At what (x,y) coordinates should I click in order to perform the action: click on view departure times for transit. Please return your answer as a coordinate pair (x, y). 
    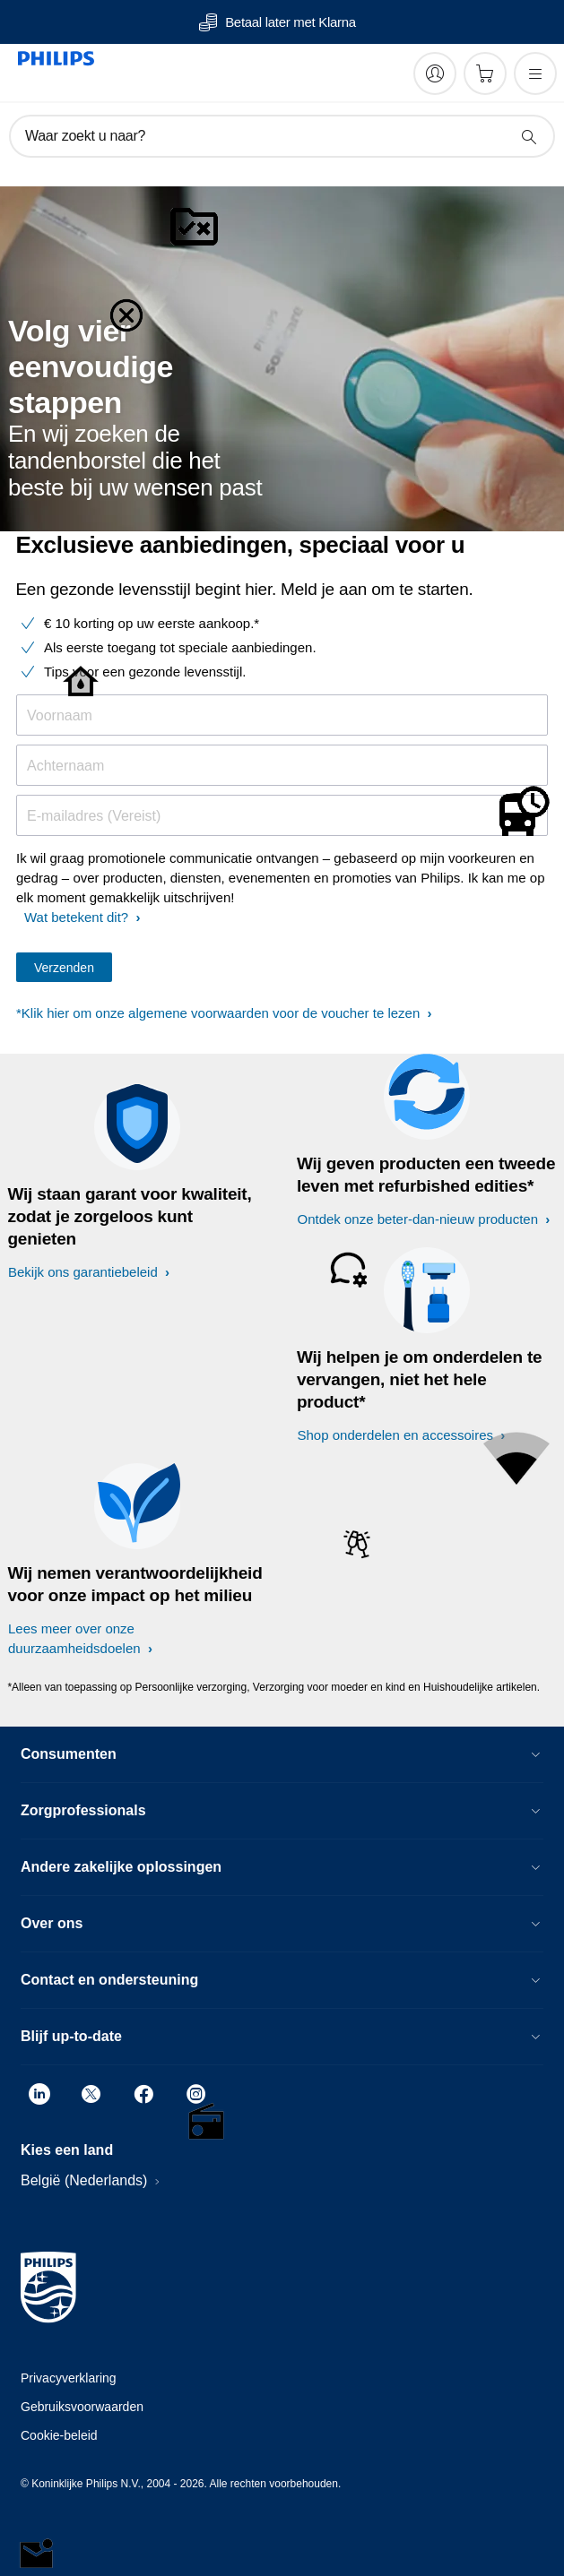
    Looking at the image, I should click on (525, 811).